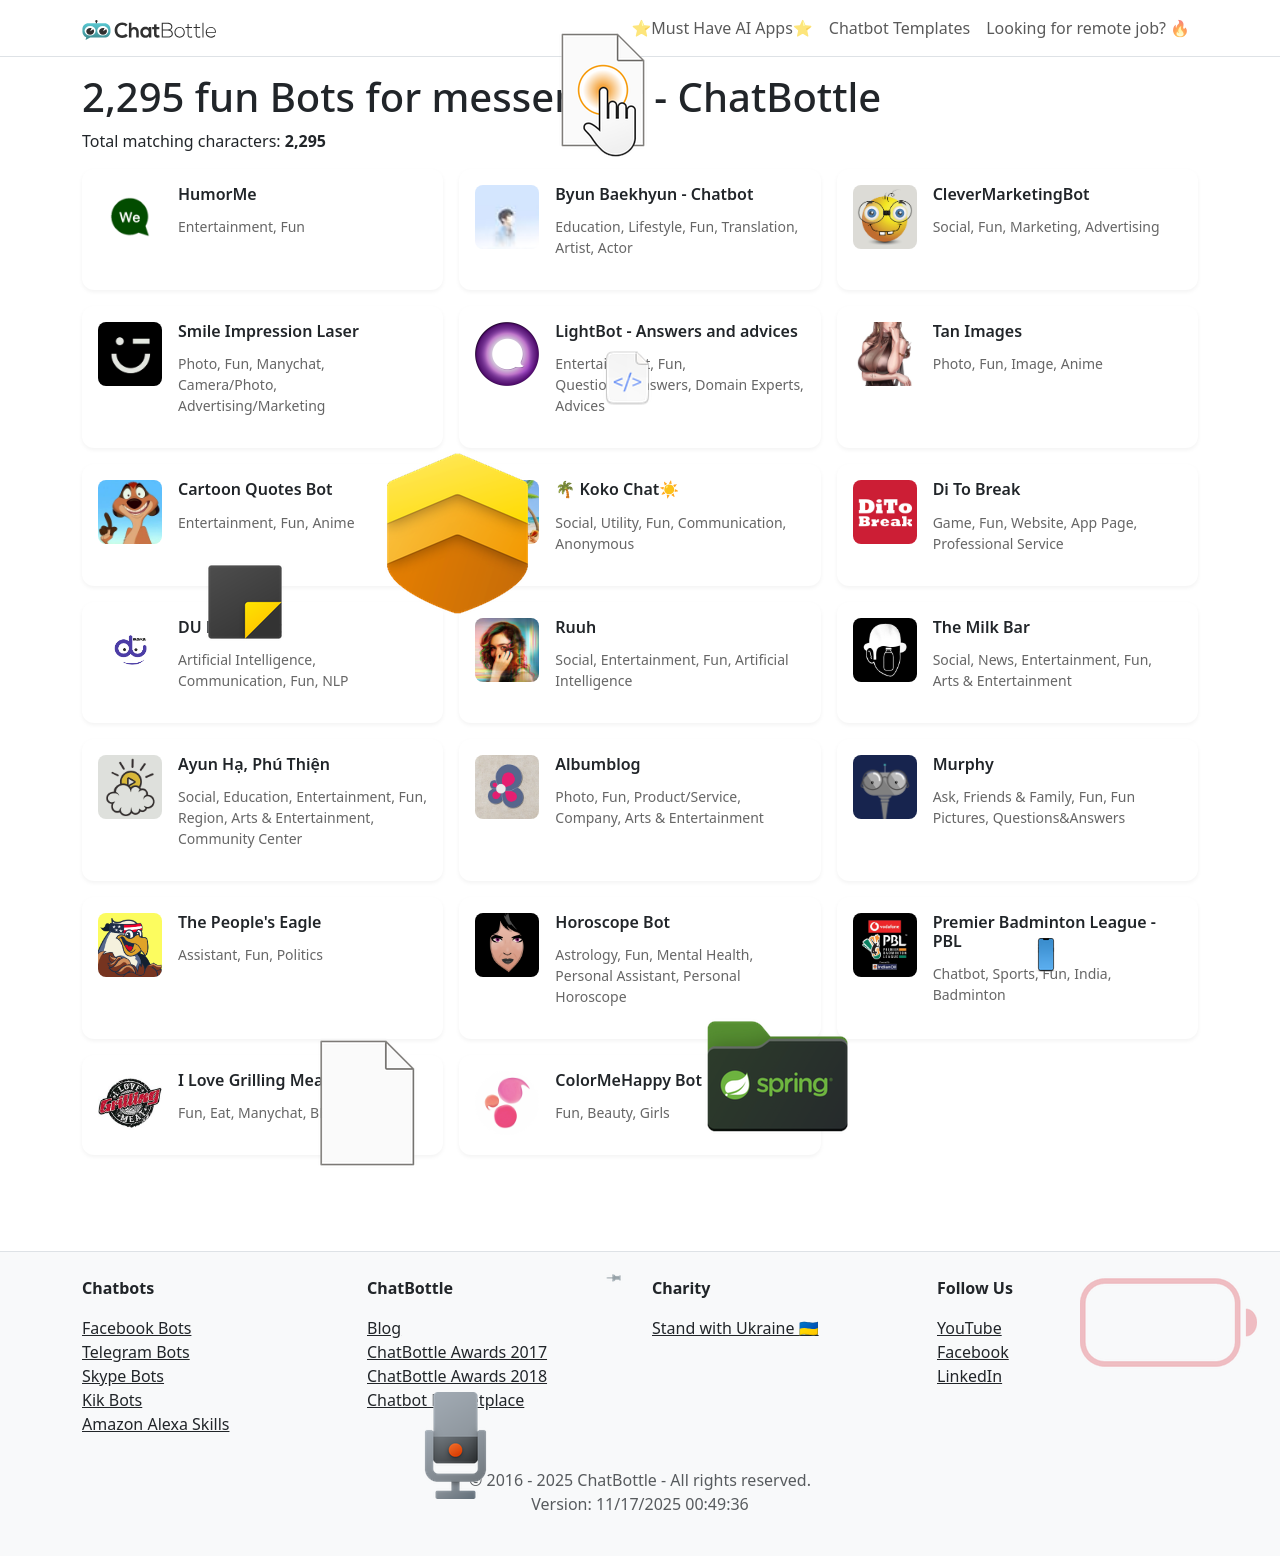  I want to click on pin an item to keep it visible, so click(613, 1278).